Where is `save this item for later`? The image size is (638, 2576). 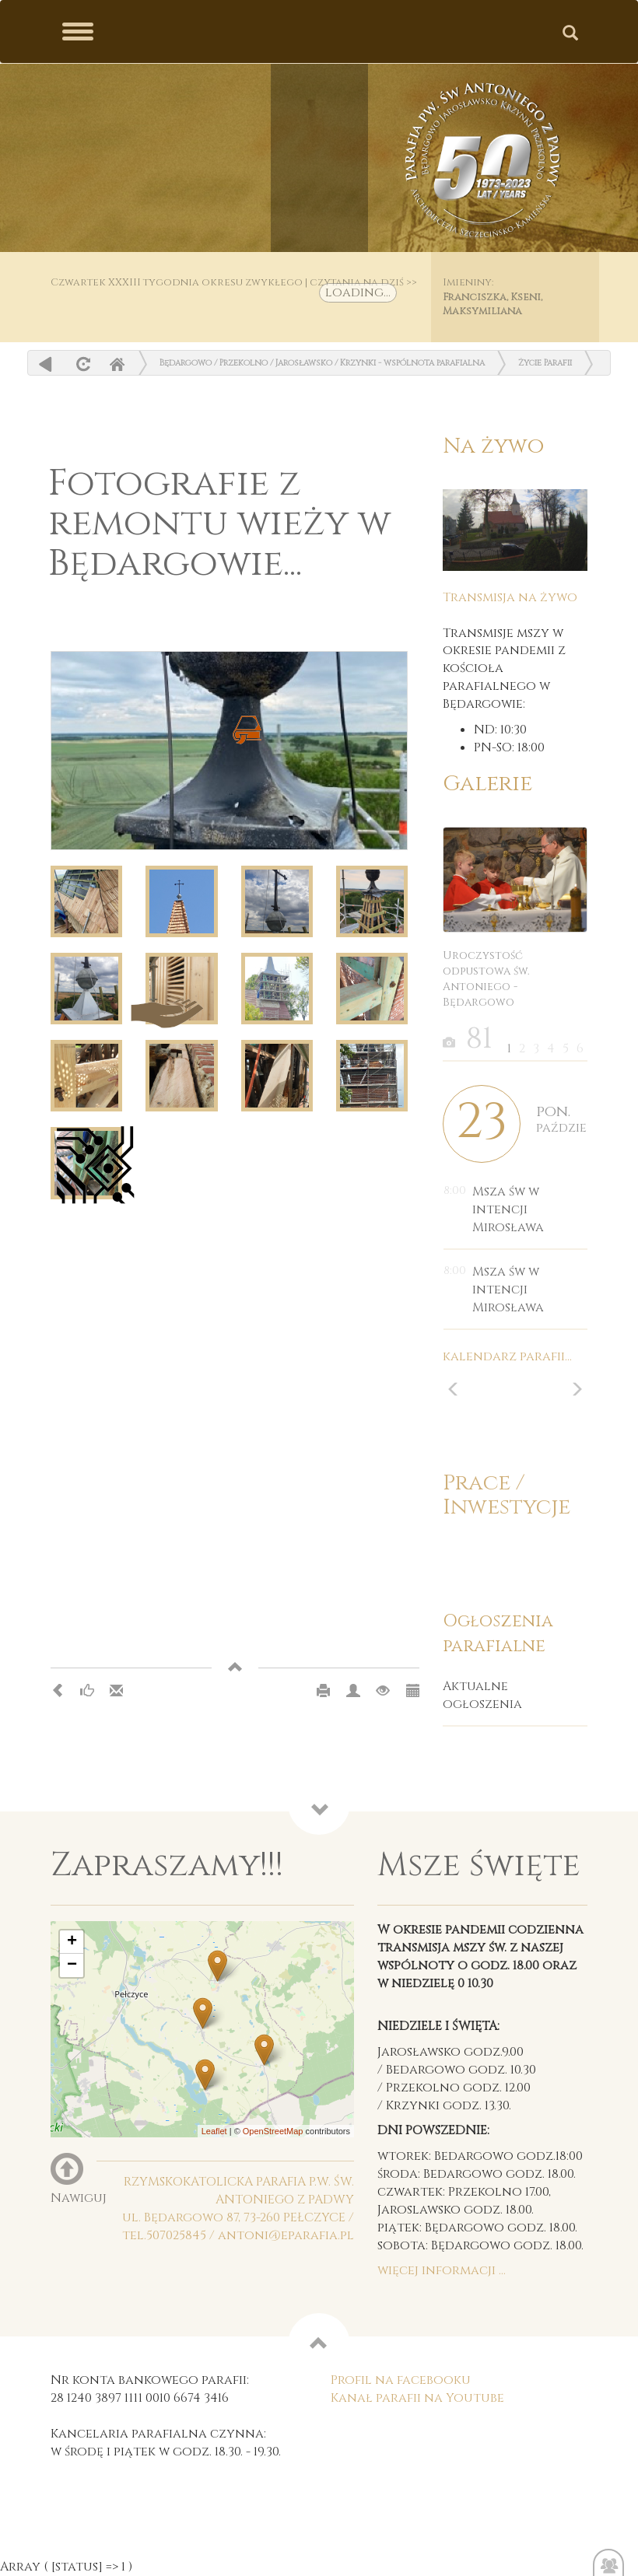 save this item for later is located at coordinates (247, 730).